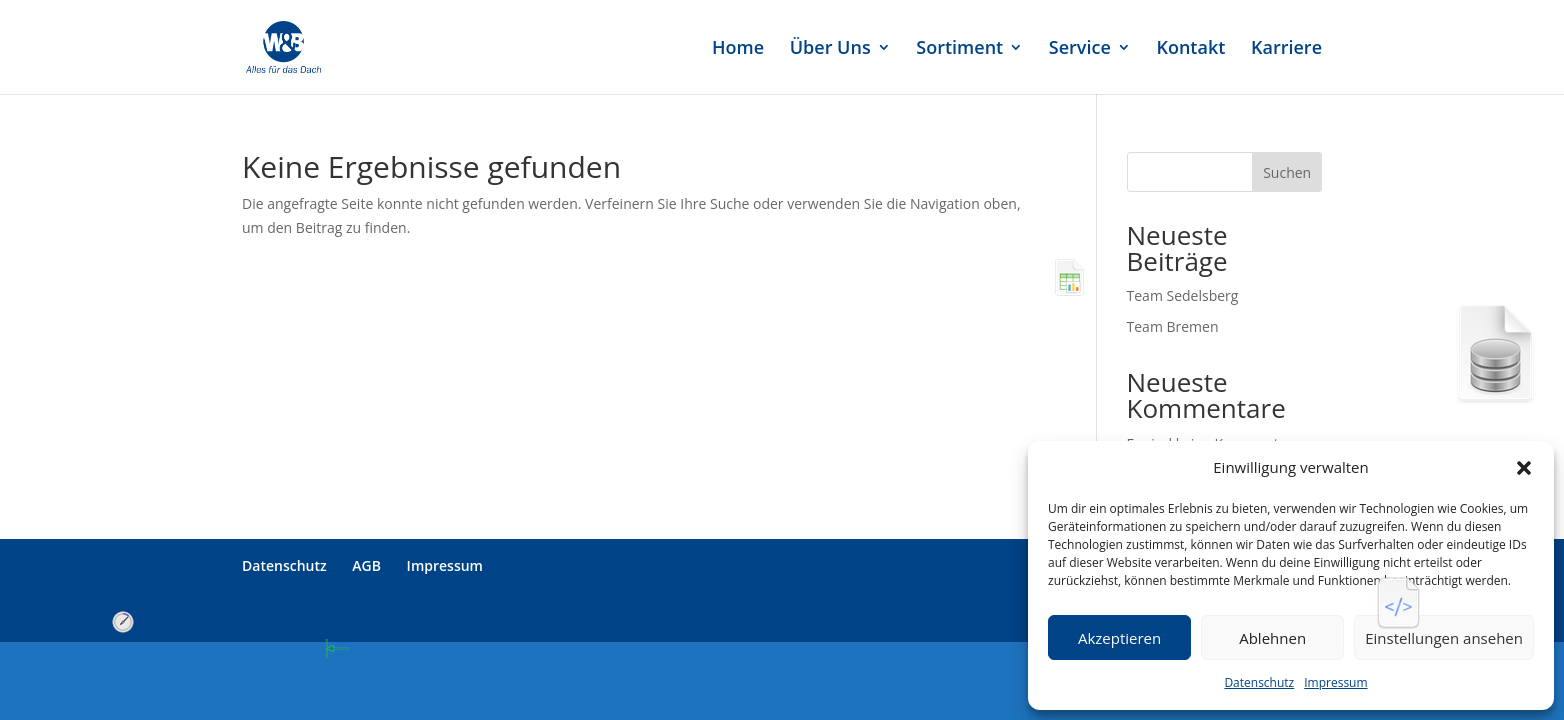 Image resolution: width=1564 pixels, height=720 pixels. Describe the element at coordinates (1069, 277) in the screenshot. I see `open a spreadsheet file` at that location.